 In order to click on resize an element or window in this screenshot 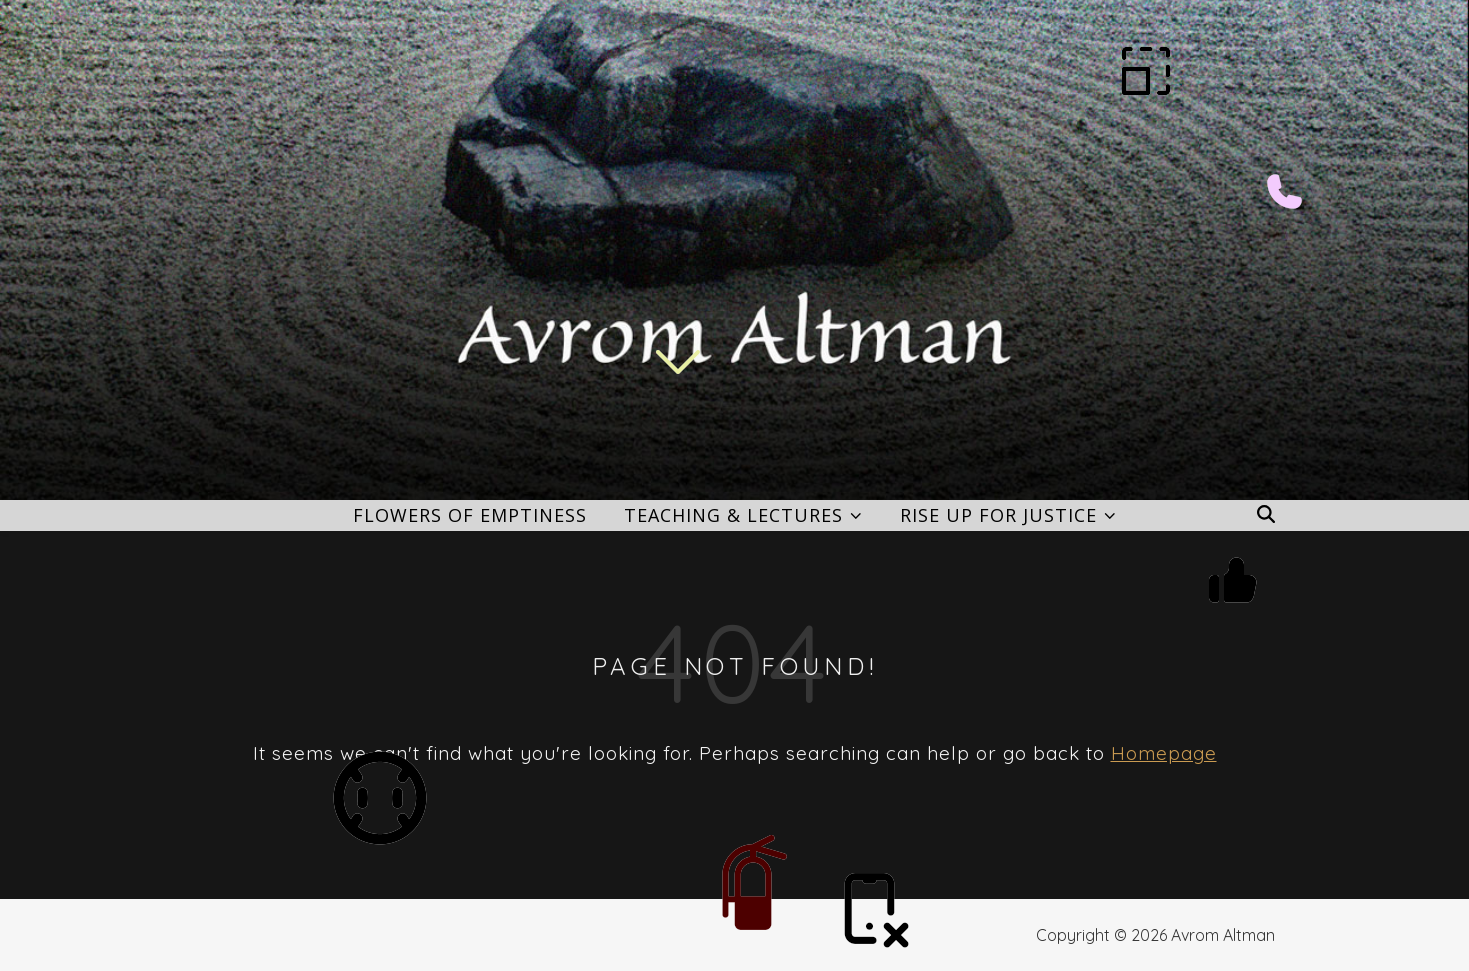, I will do `click(1146, 71)`.